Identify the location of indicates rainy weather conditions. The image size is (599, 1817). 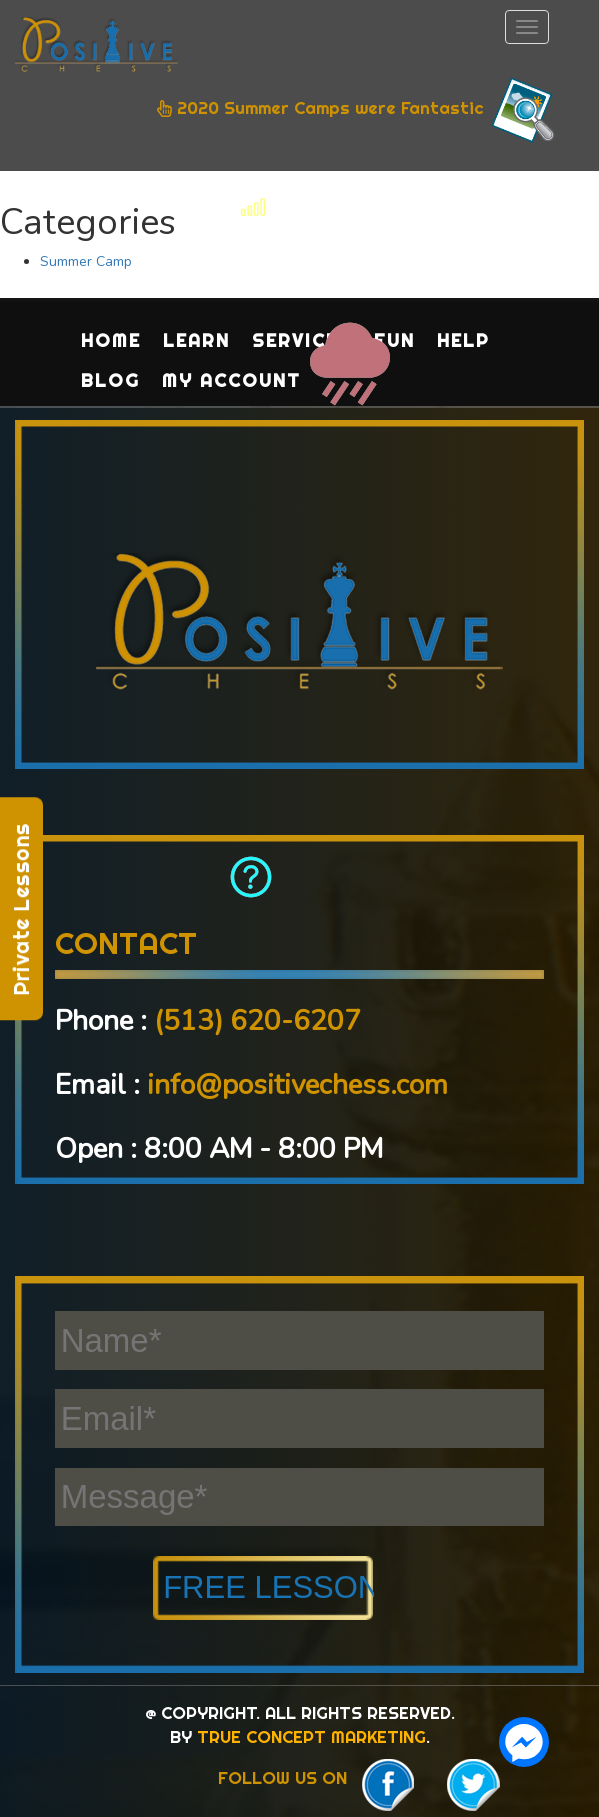
(350, 364).